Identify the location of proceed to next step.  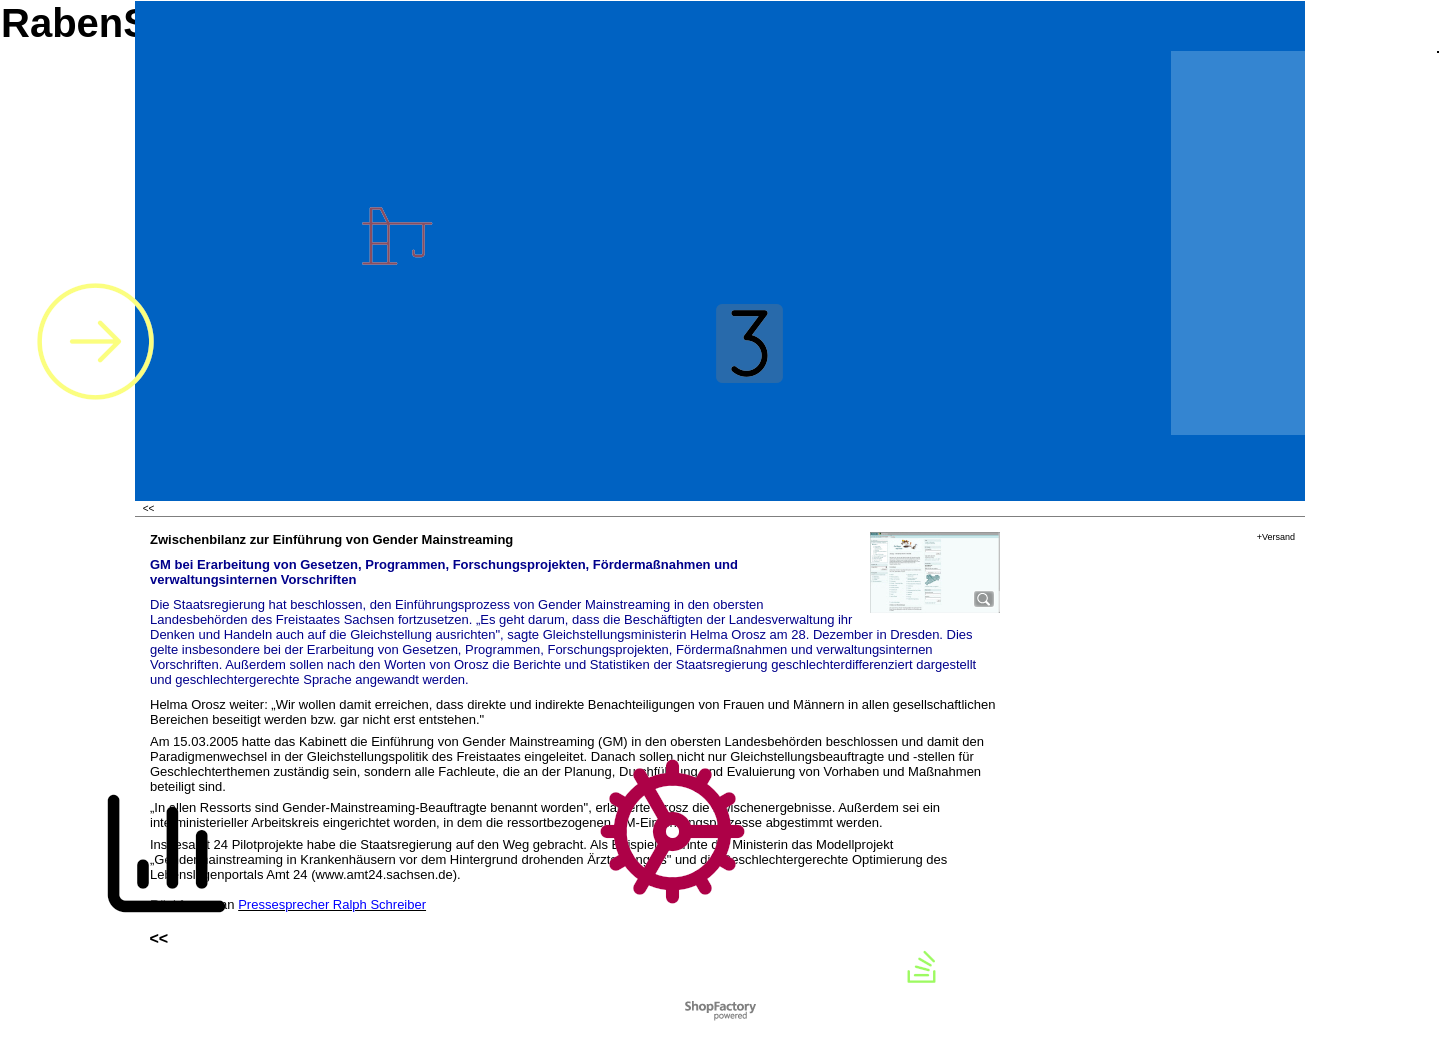
(95, 341).